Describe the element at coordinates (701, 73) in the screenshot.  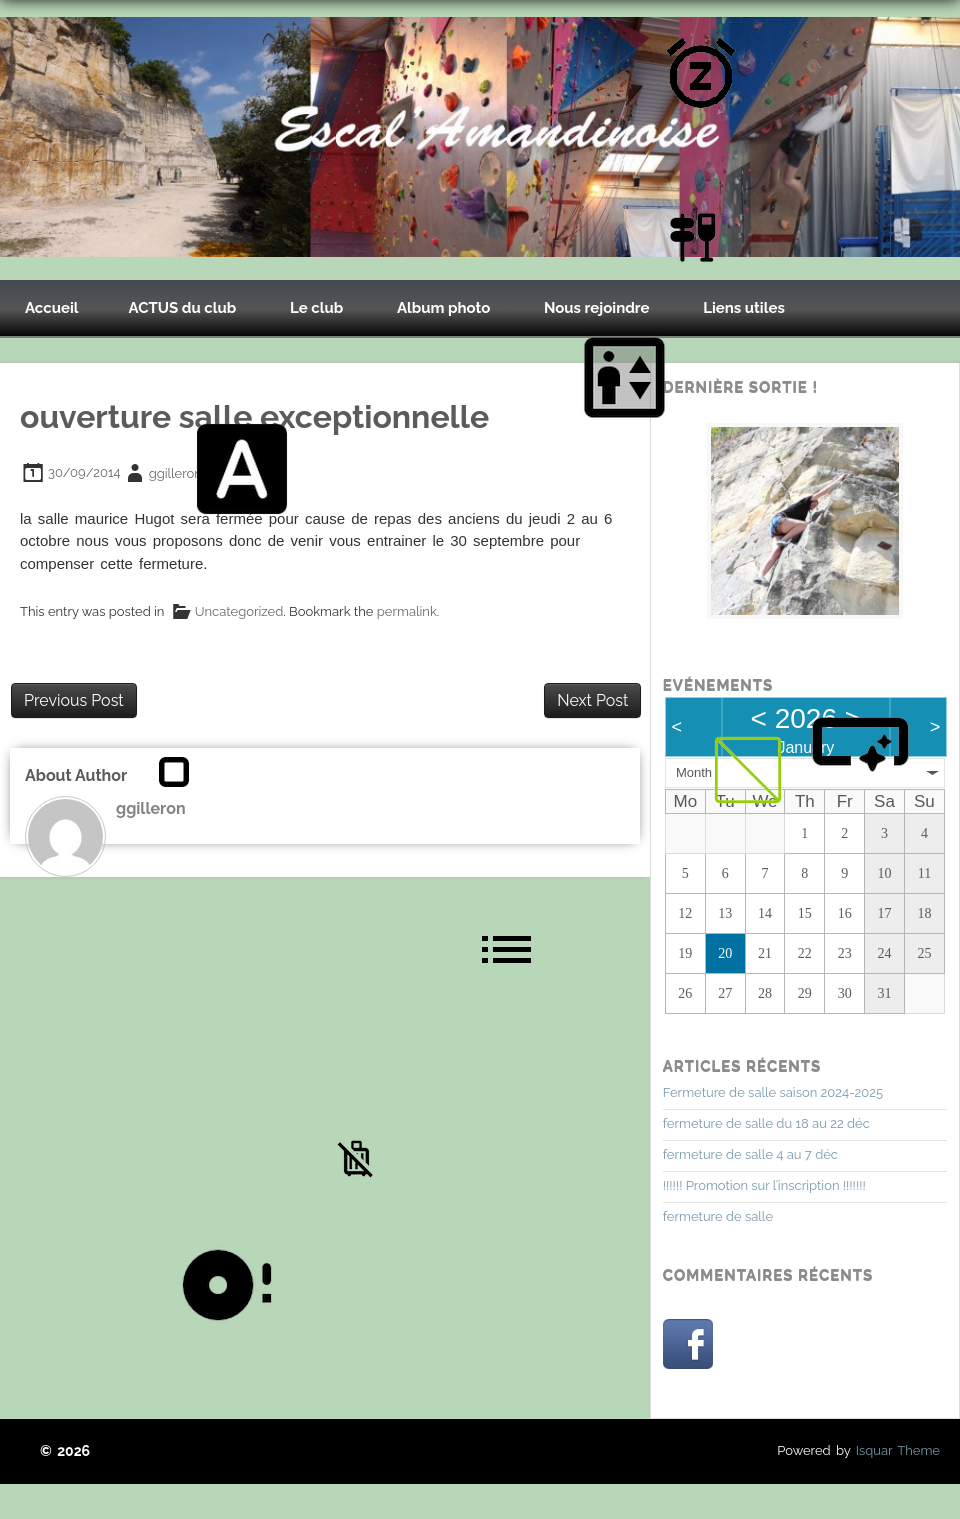
I see `snooze an alarm or reminder` at that location.